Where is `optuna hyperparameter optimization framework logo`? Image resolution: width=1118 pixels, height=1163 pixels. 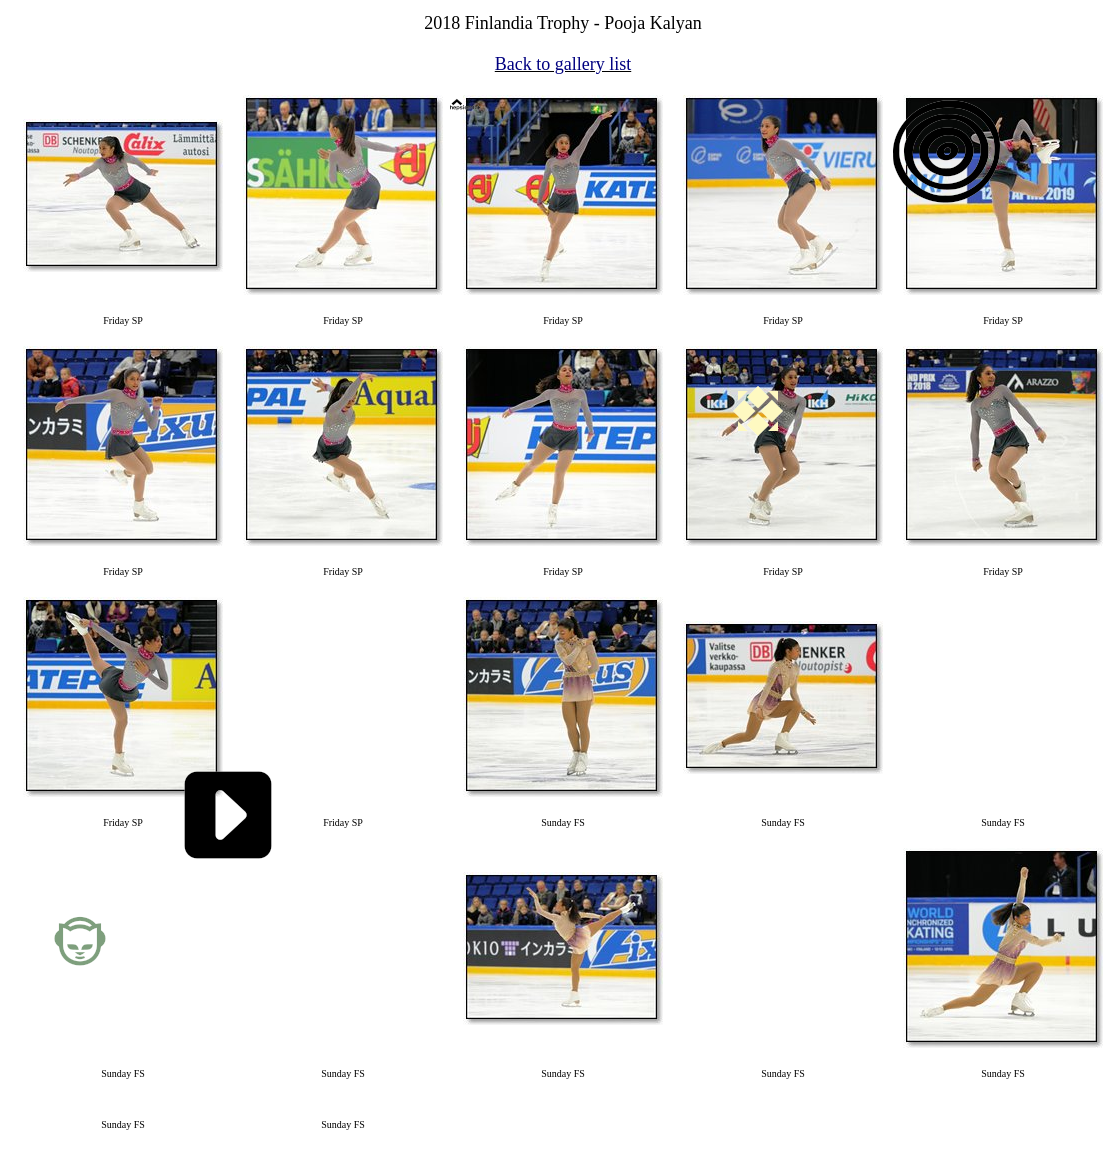 optuna hyperparameter optimization framework logo is located at coordinates (946, 151).